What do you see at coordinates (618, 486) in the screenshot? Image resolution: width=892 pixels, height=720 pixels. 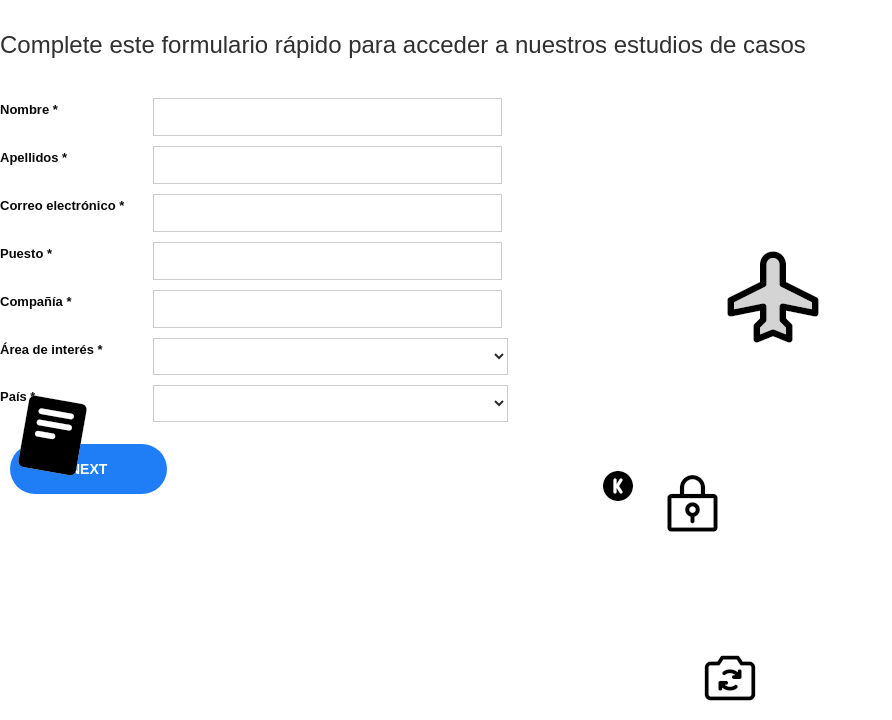 I see `indicates a keyboard shortcut or hotkey` at bounding box center [618, 486].